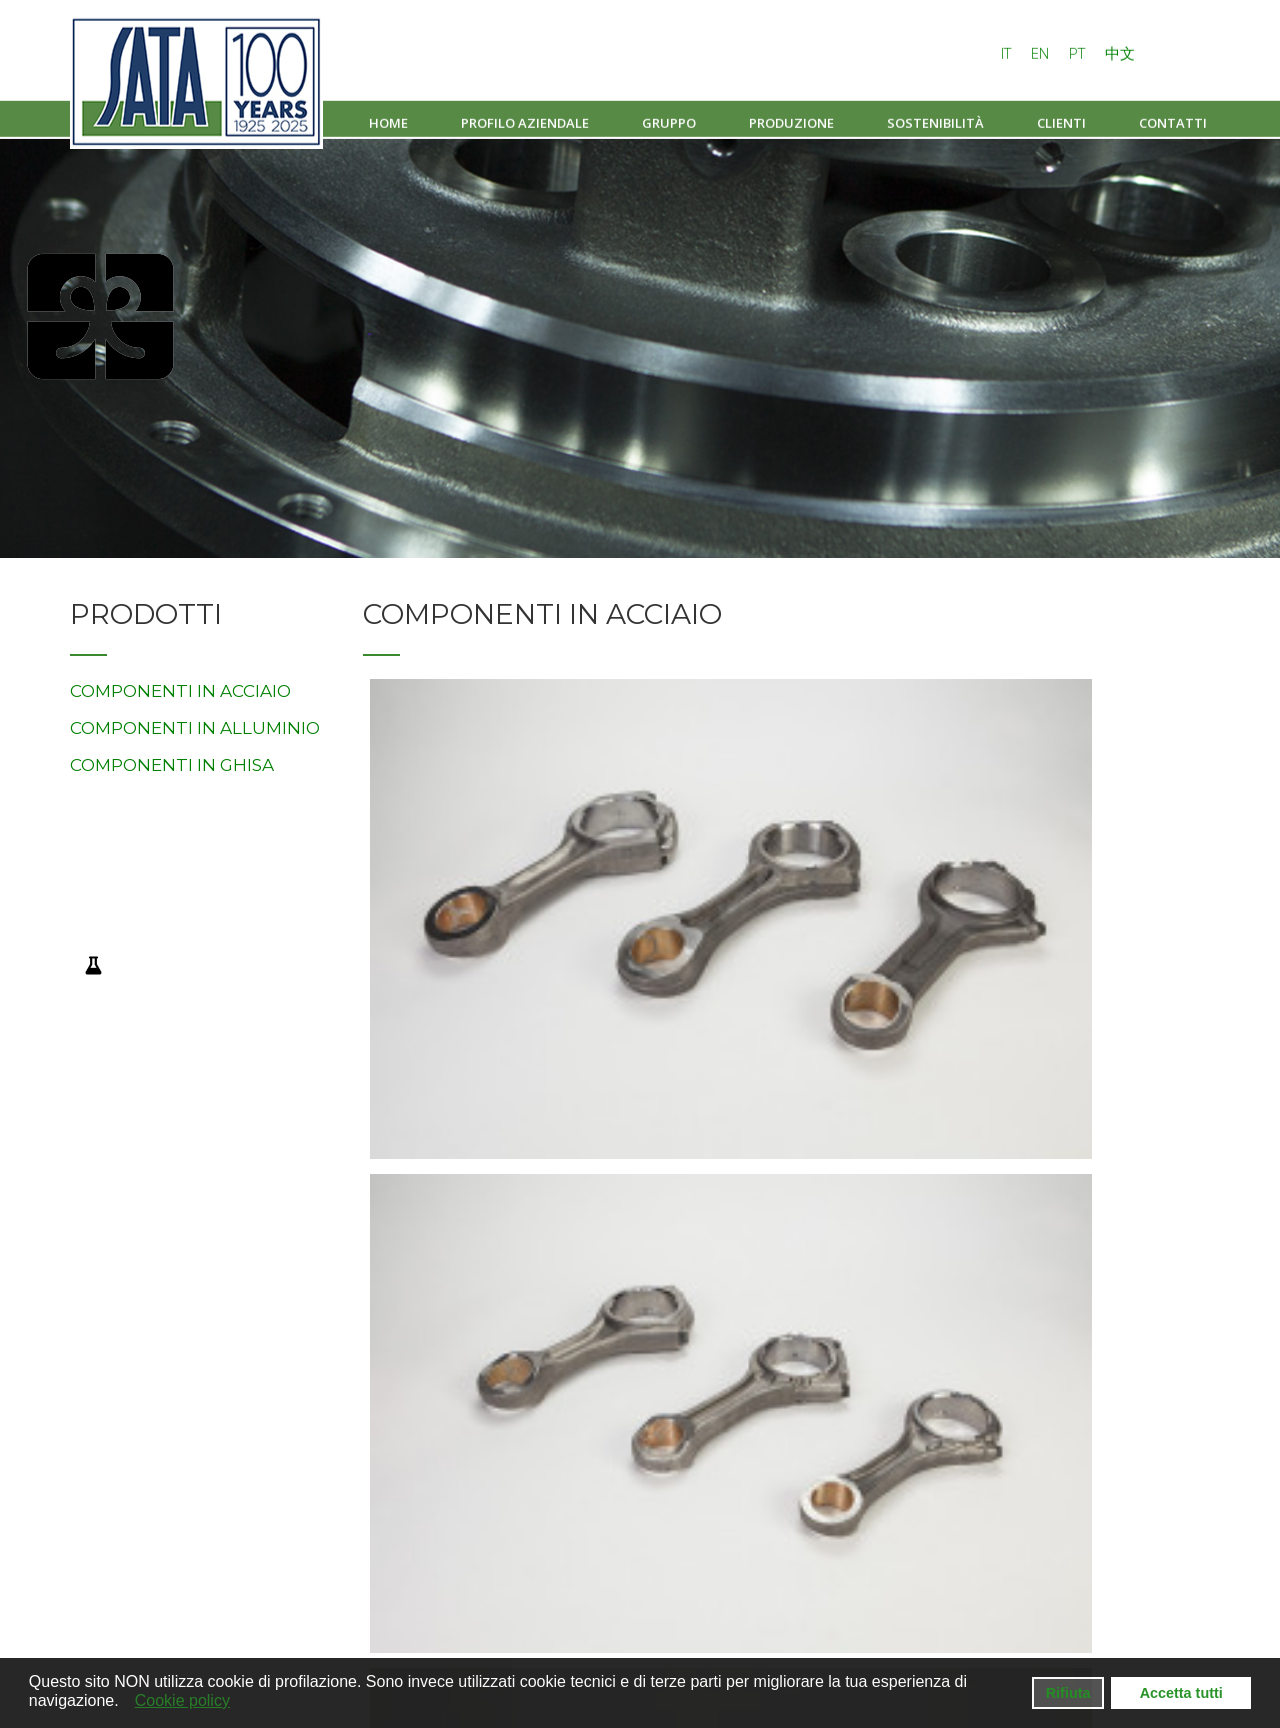 The width and height of the screenshot is (1280, 1728). What do you see at coordinates (93, 965) in the screenshot?
I see `access science or laboratory features` at bounding box center [93, 965].